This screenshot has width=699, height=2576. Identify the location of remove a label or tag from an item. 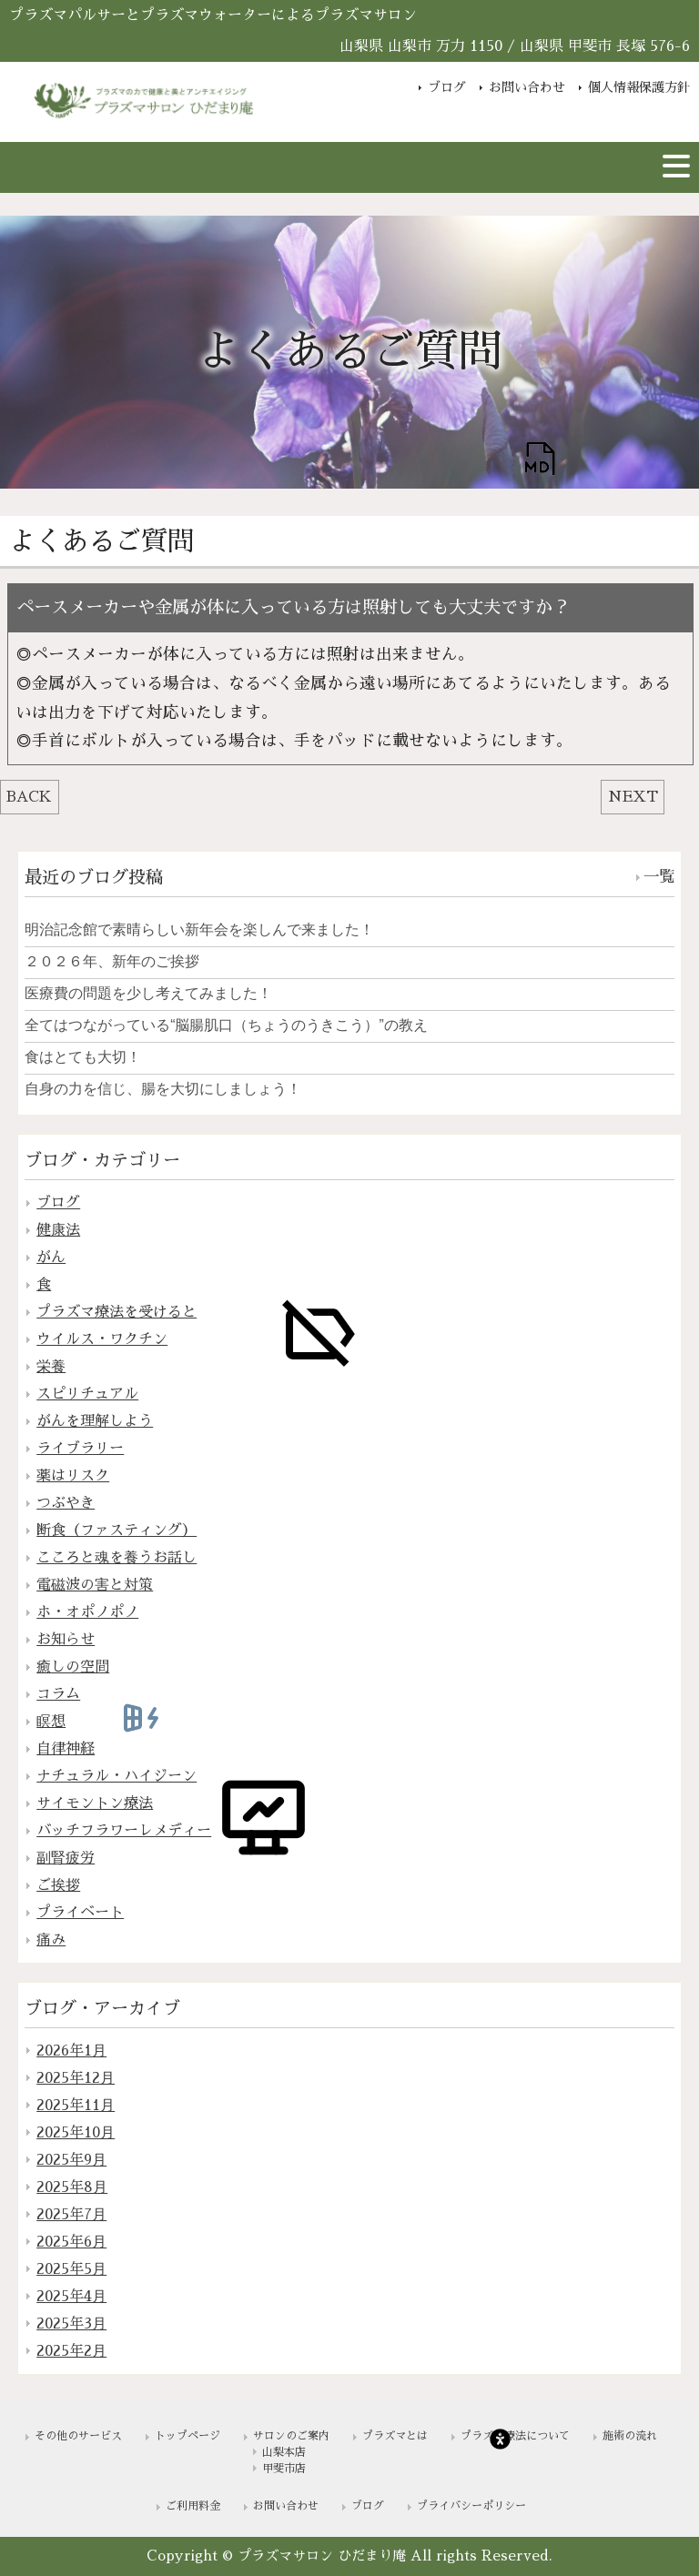
(319, 1334).